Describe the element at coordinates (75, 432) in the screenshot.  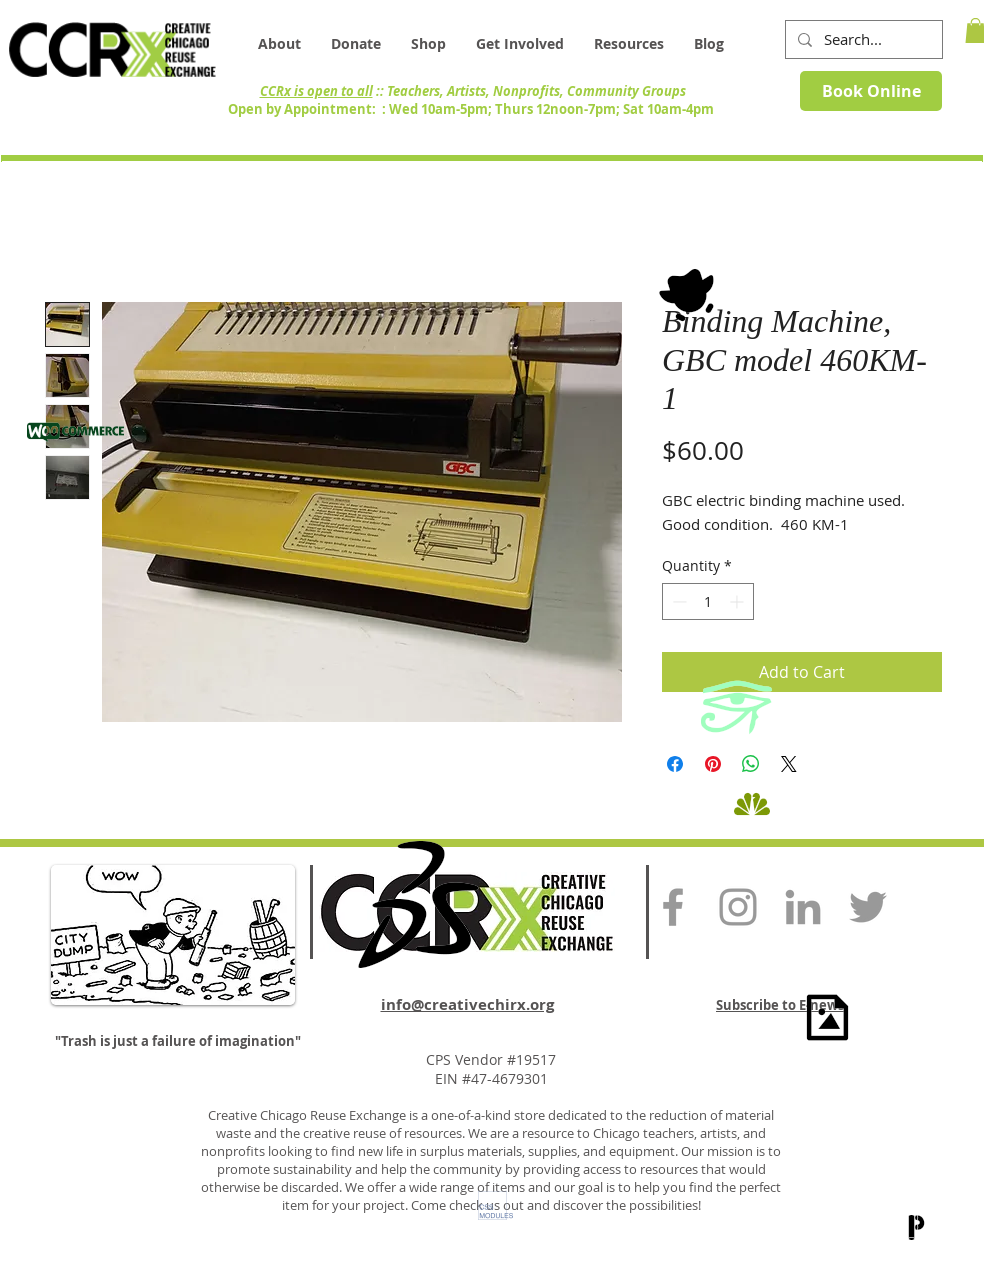
I see `access woocommerce store settings` at that location.